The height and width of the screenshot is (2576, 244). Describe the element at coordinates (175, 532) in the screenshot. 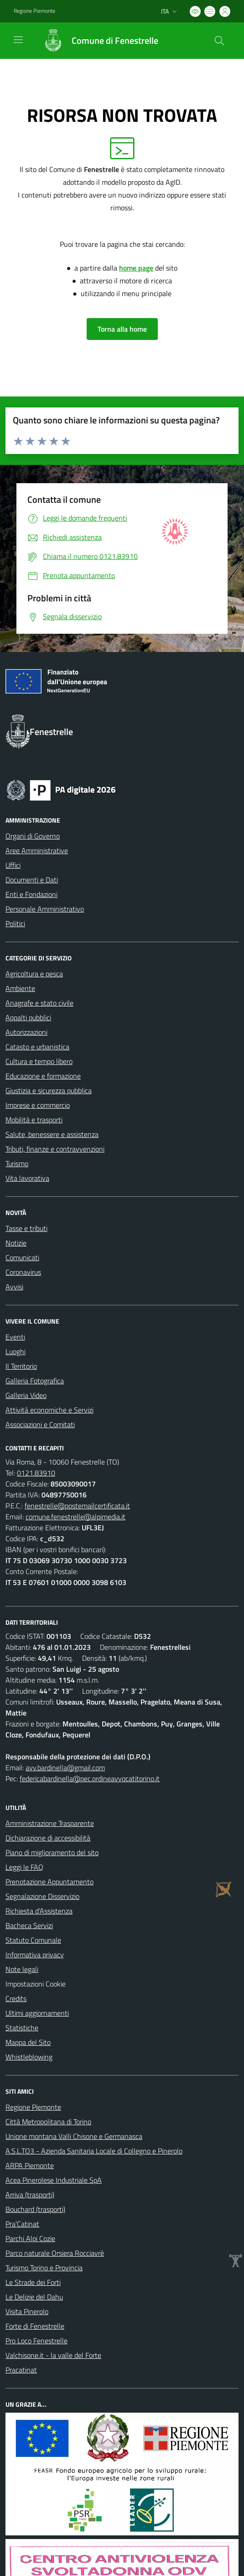

I see `indicates a hazardous or dangerous terrain area` at that location.